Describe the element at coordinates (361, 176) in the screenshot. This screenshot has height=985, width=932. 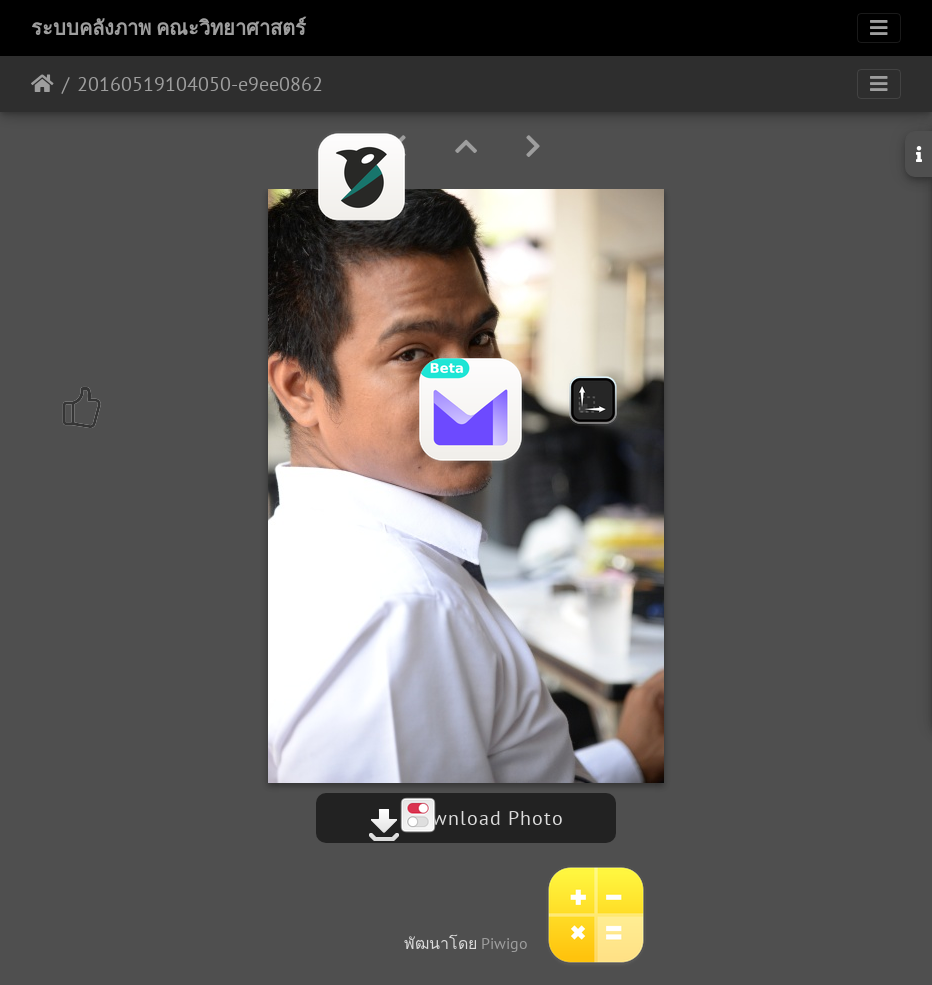
I see `open orca slicer 3d printing software` at that location.